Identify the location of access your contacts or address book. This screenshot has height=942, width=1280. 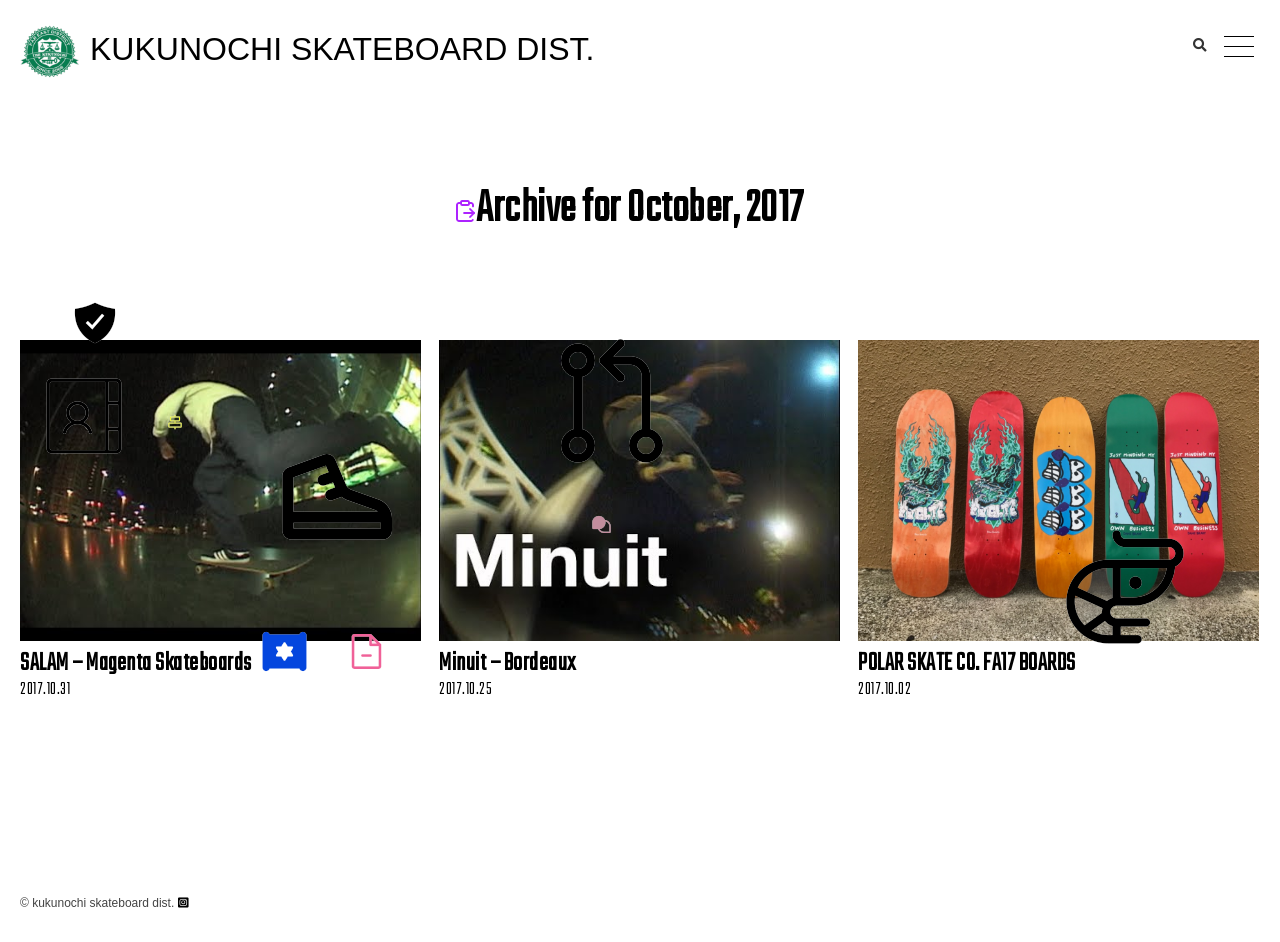
(84, 416).